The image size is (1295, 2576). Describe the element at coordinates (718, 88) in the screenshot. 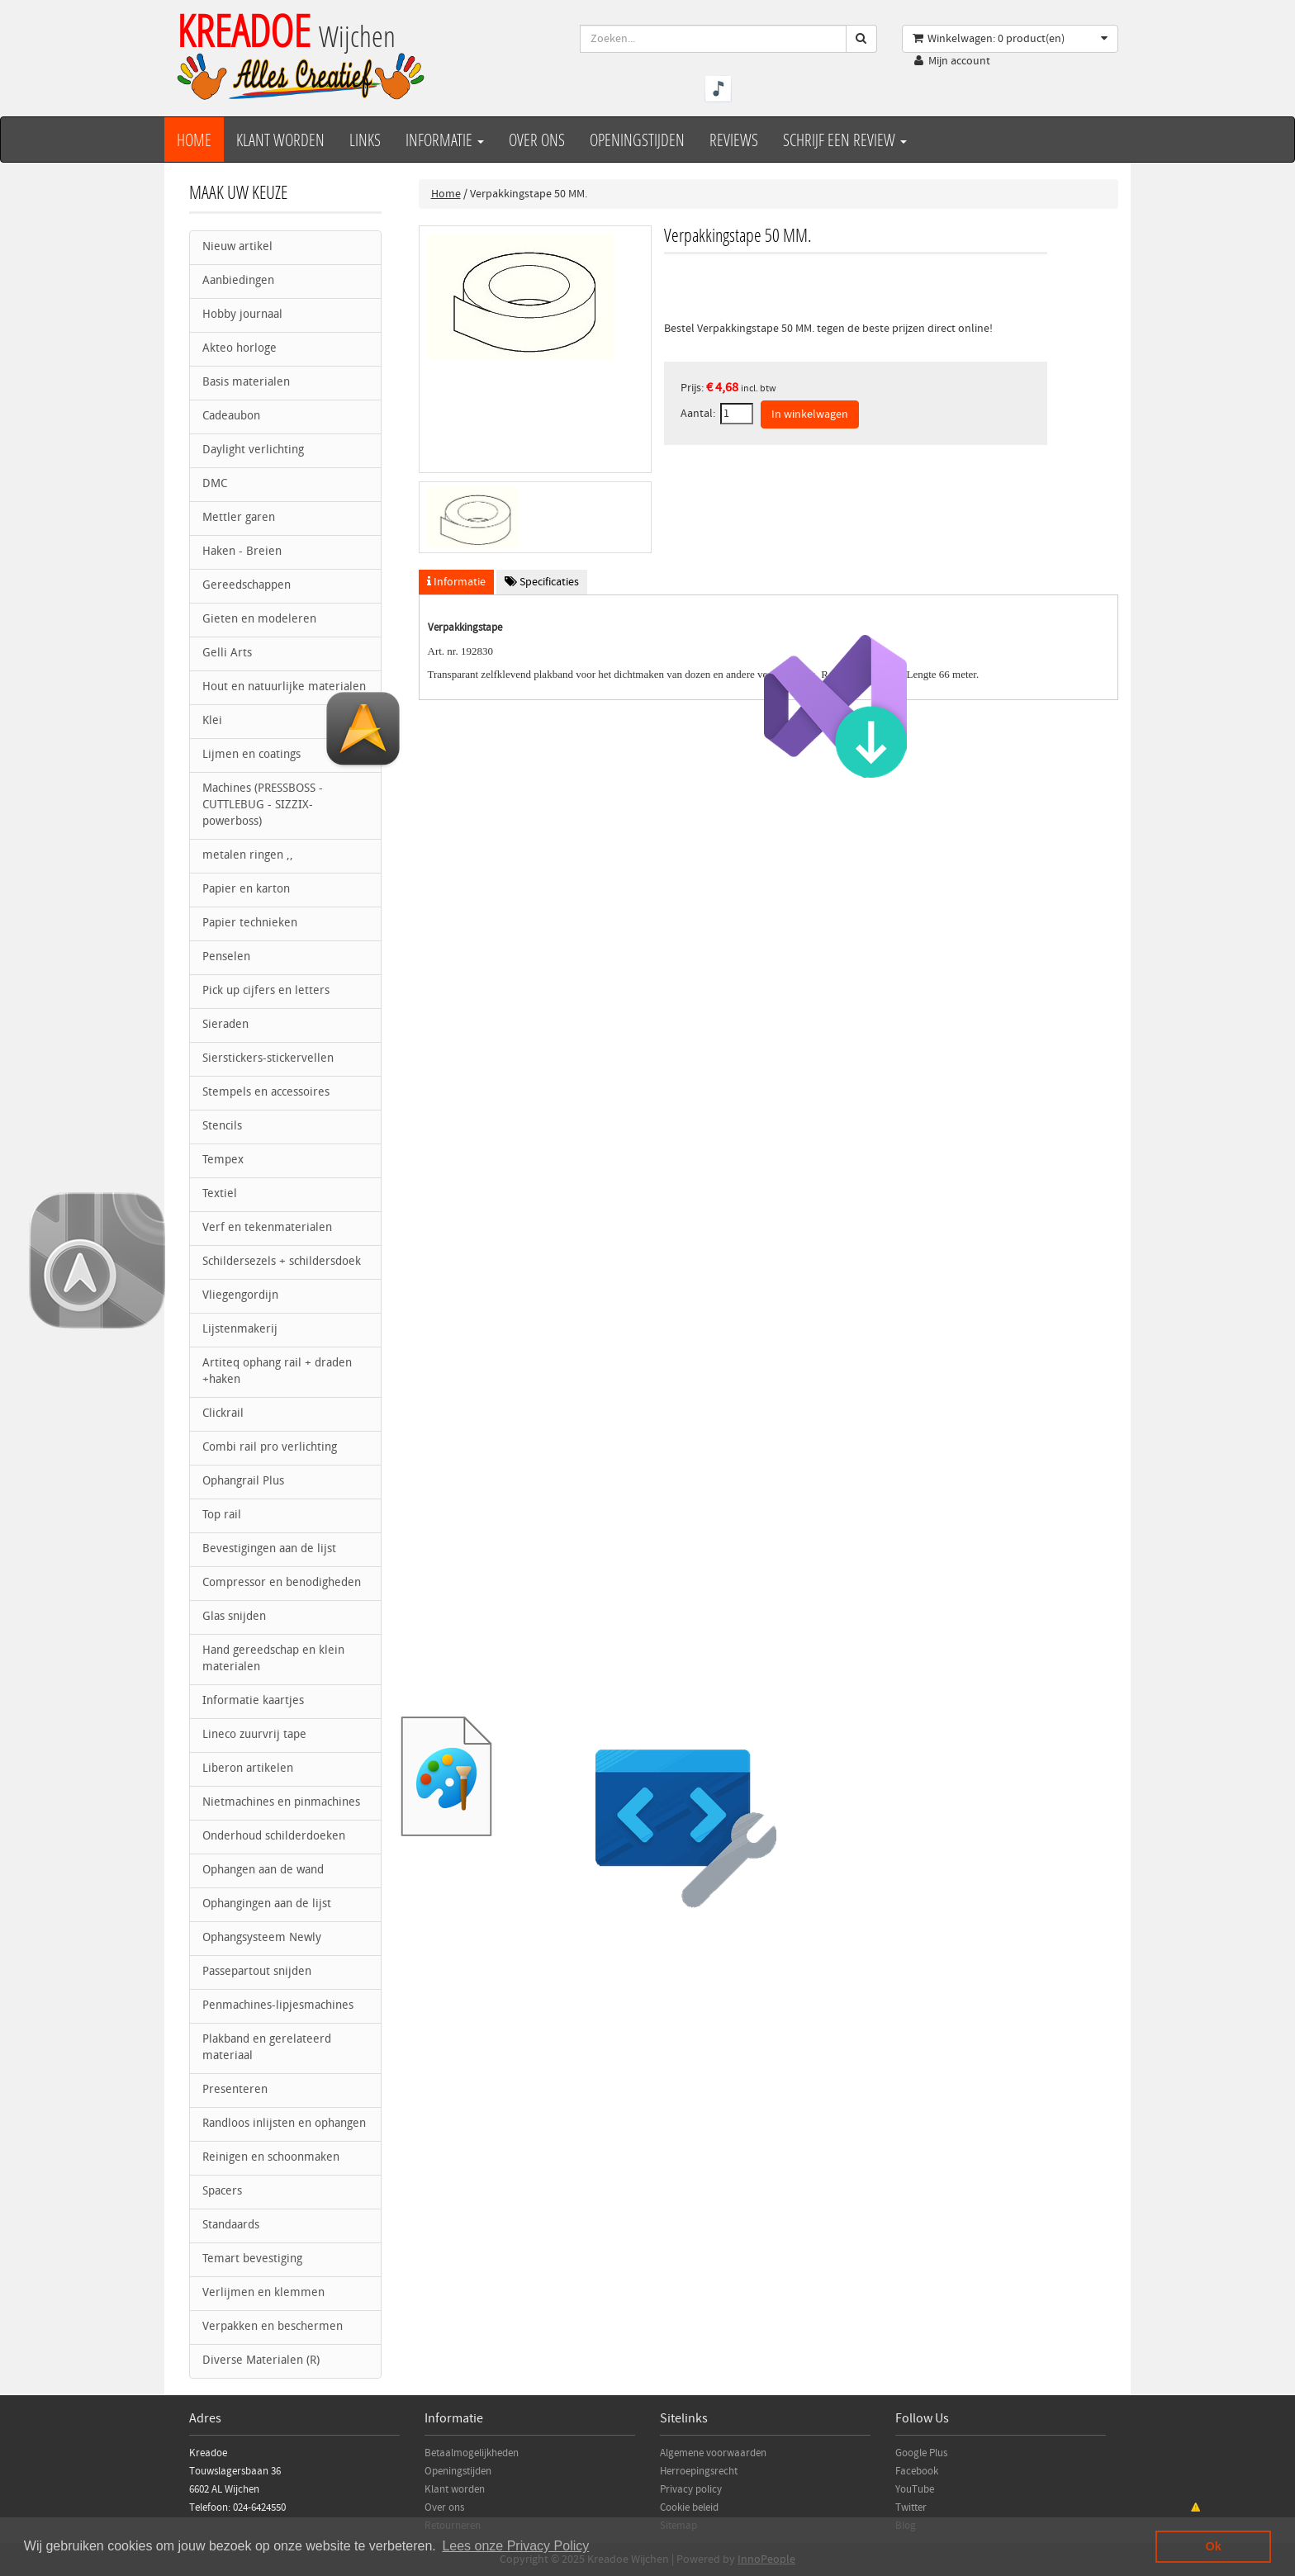

I see `indicates a music or audio file` at that location.